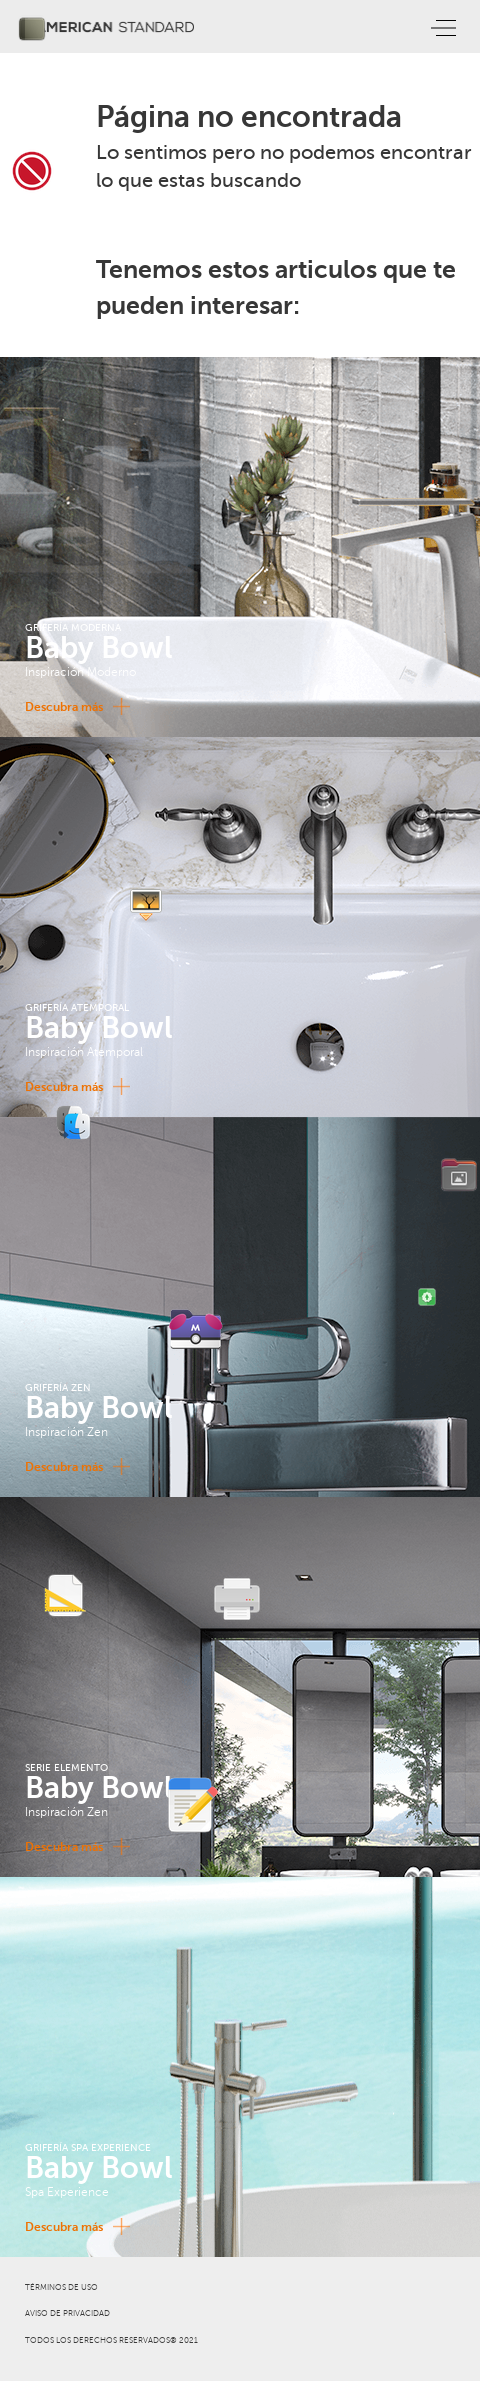 Image resolution: width=480 pixels, height=2381 pixels. Describe the element at coordinates (459, 1174) in the screenshot. I see `open pictures folder` at that location.